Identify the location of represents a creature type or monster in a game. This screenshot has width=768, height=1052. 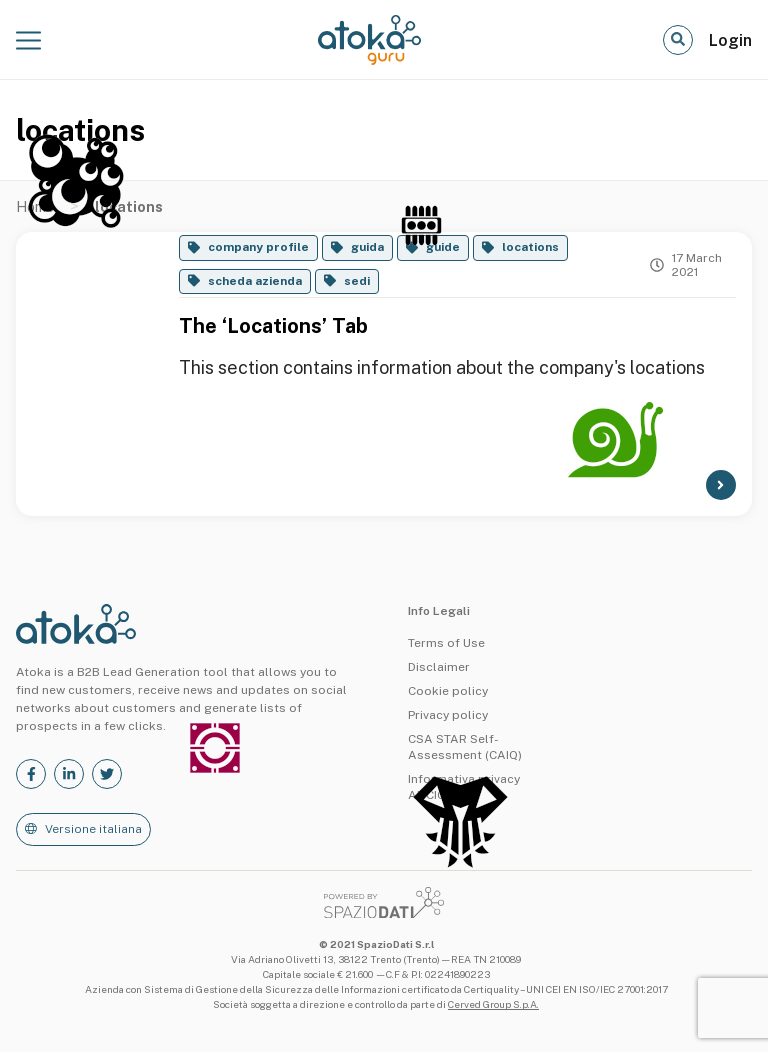
(460, 821).